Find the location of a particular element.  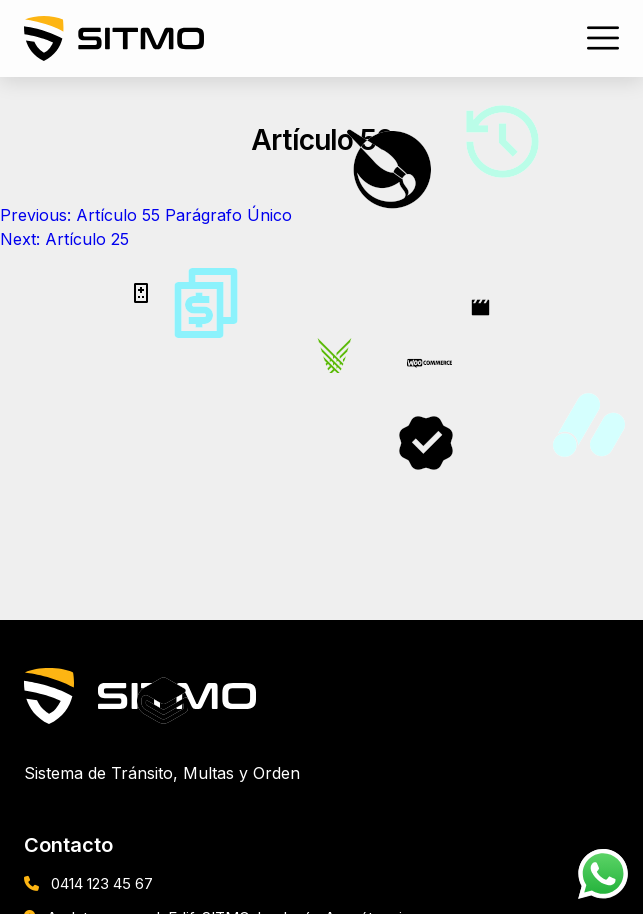

view currency or financial documents is located at coordinates (206, 303).